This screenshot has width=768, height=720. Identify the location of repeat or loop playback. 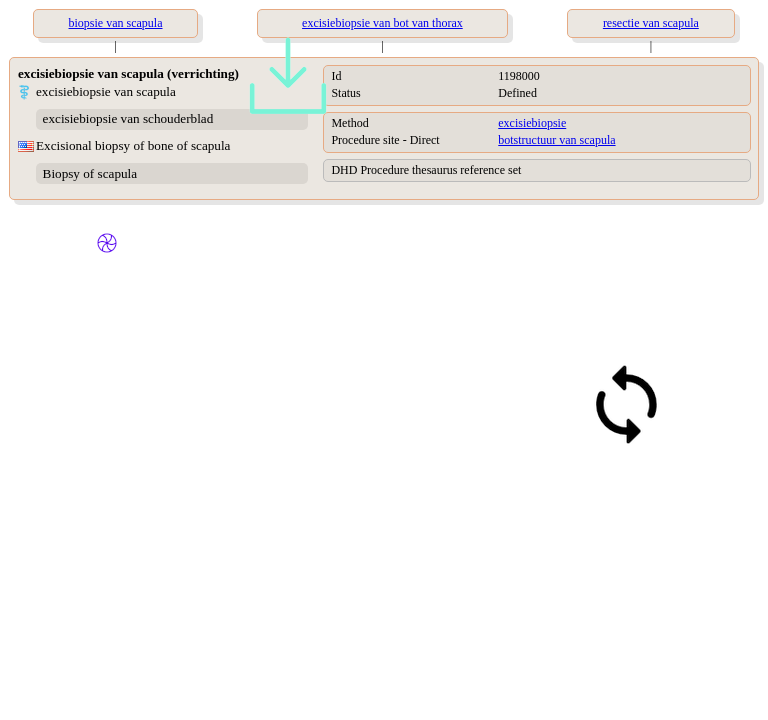
(626, 404).